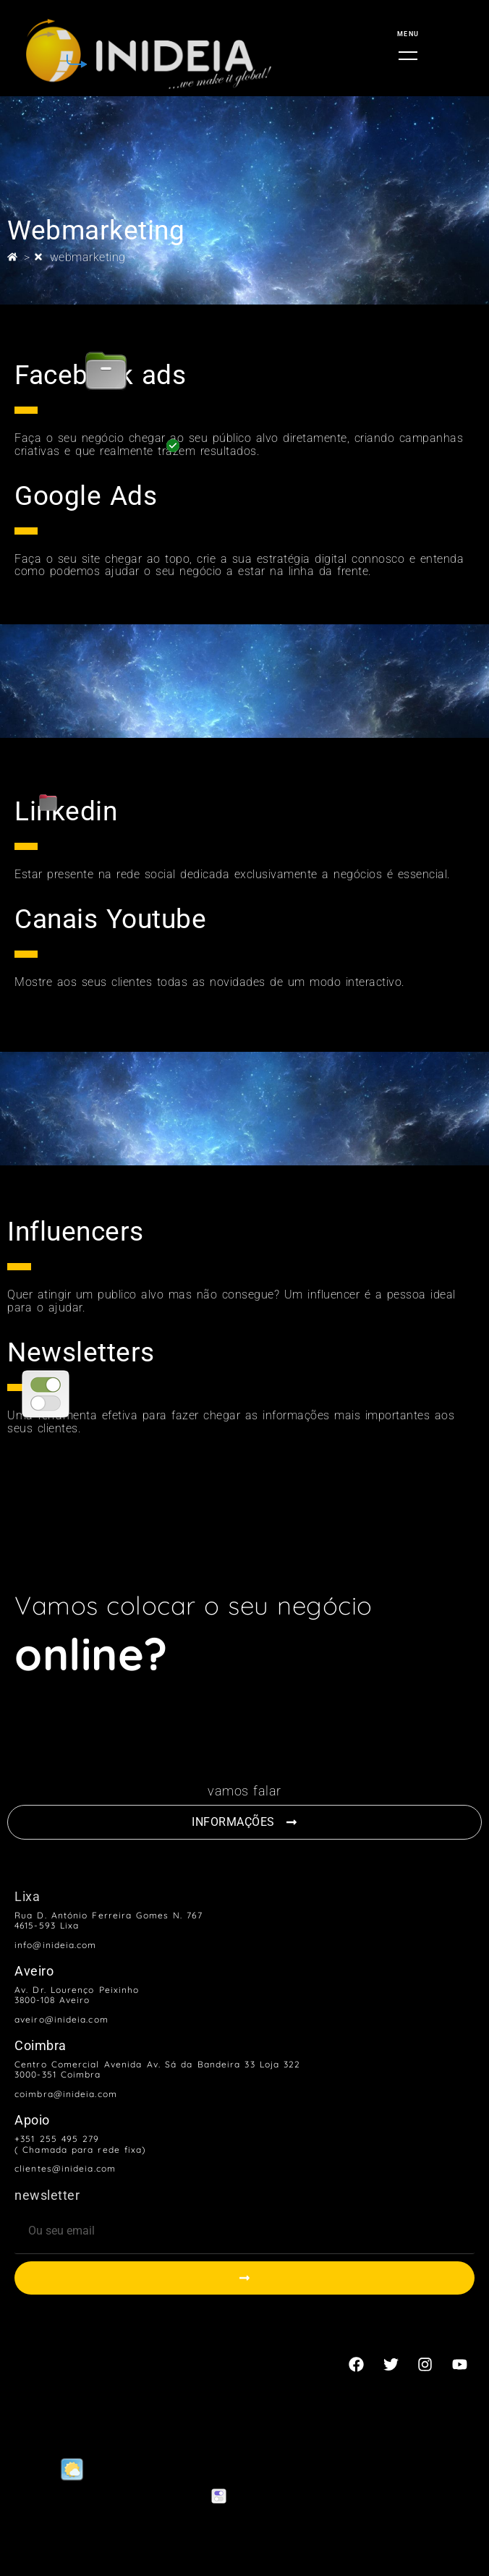 The width and height of the screenshot is (489, 2576). Describe the element at coordinates (106, 370) in the screenshot. I see `open the file manager` at that location.